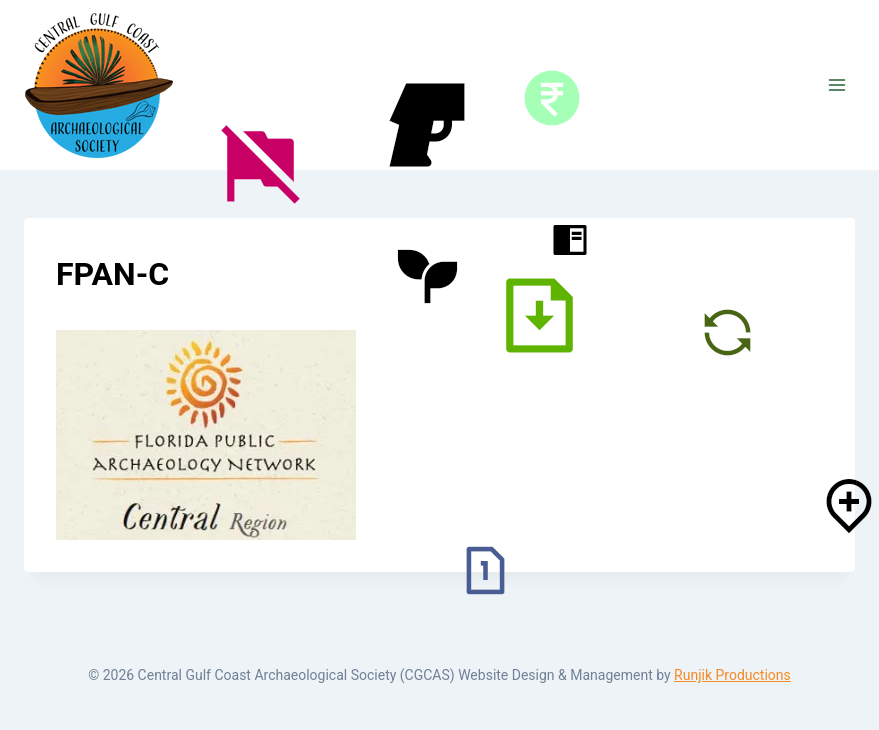 The image size is (879, 730). I want to click on check body temperature, so click(427, 125).